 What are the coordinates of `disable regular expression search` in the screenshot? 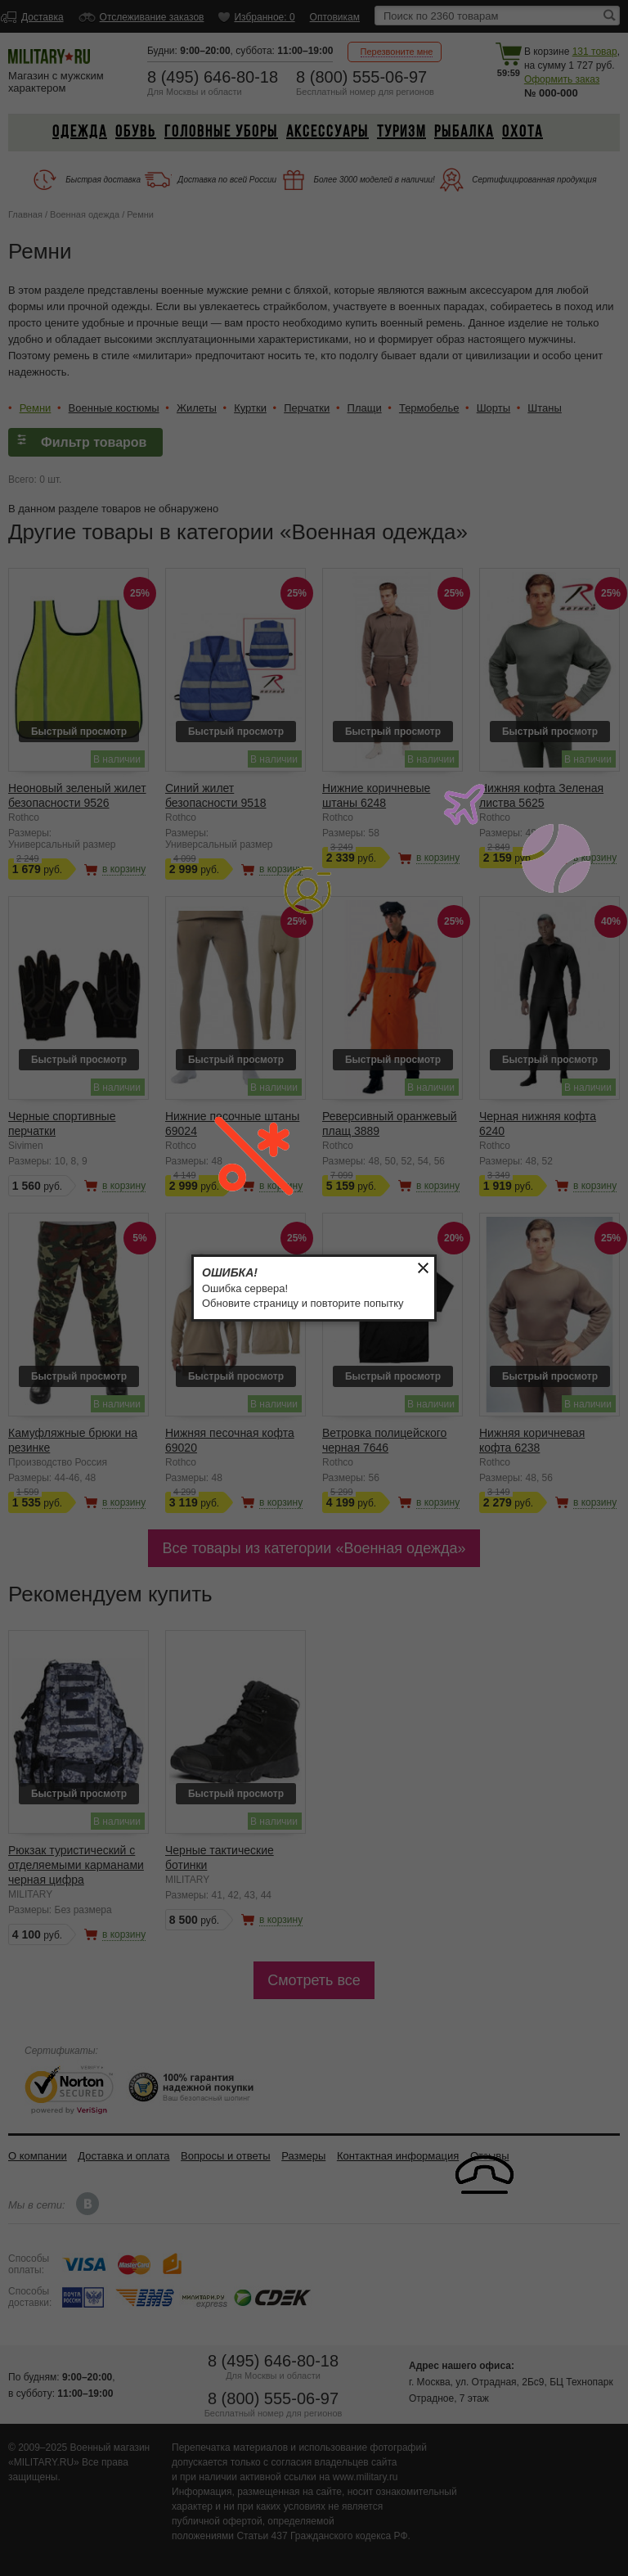 It's located at (253, 1155).